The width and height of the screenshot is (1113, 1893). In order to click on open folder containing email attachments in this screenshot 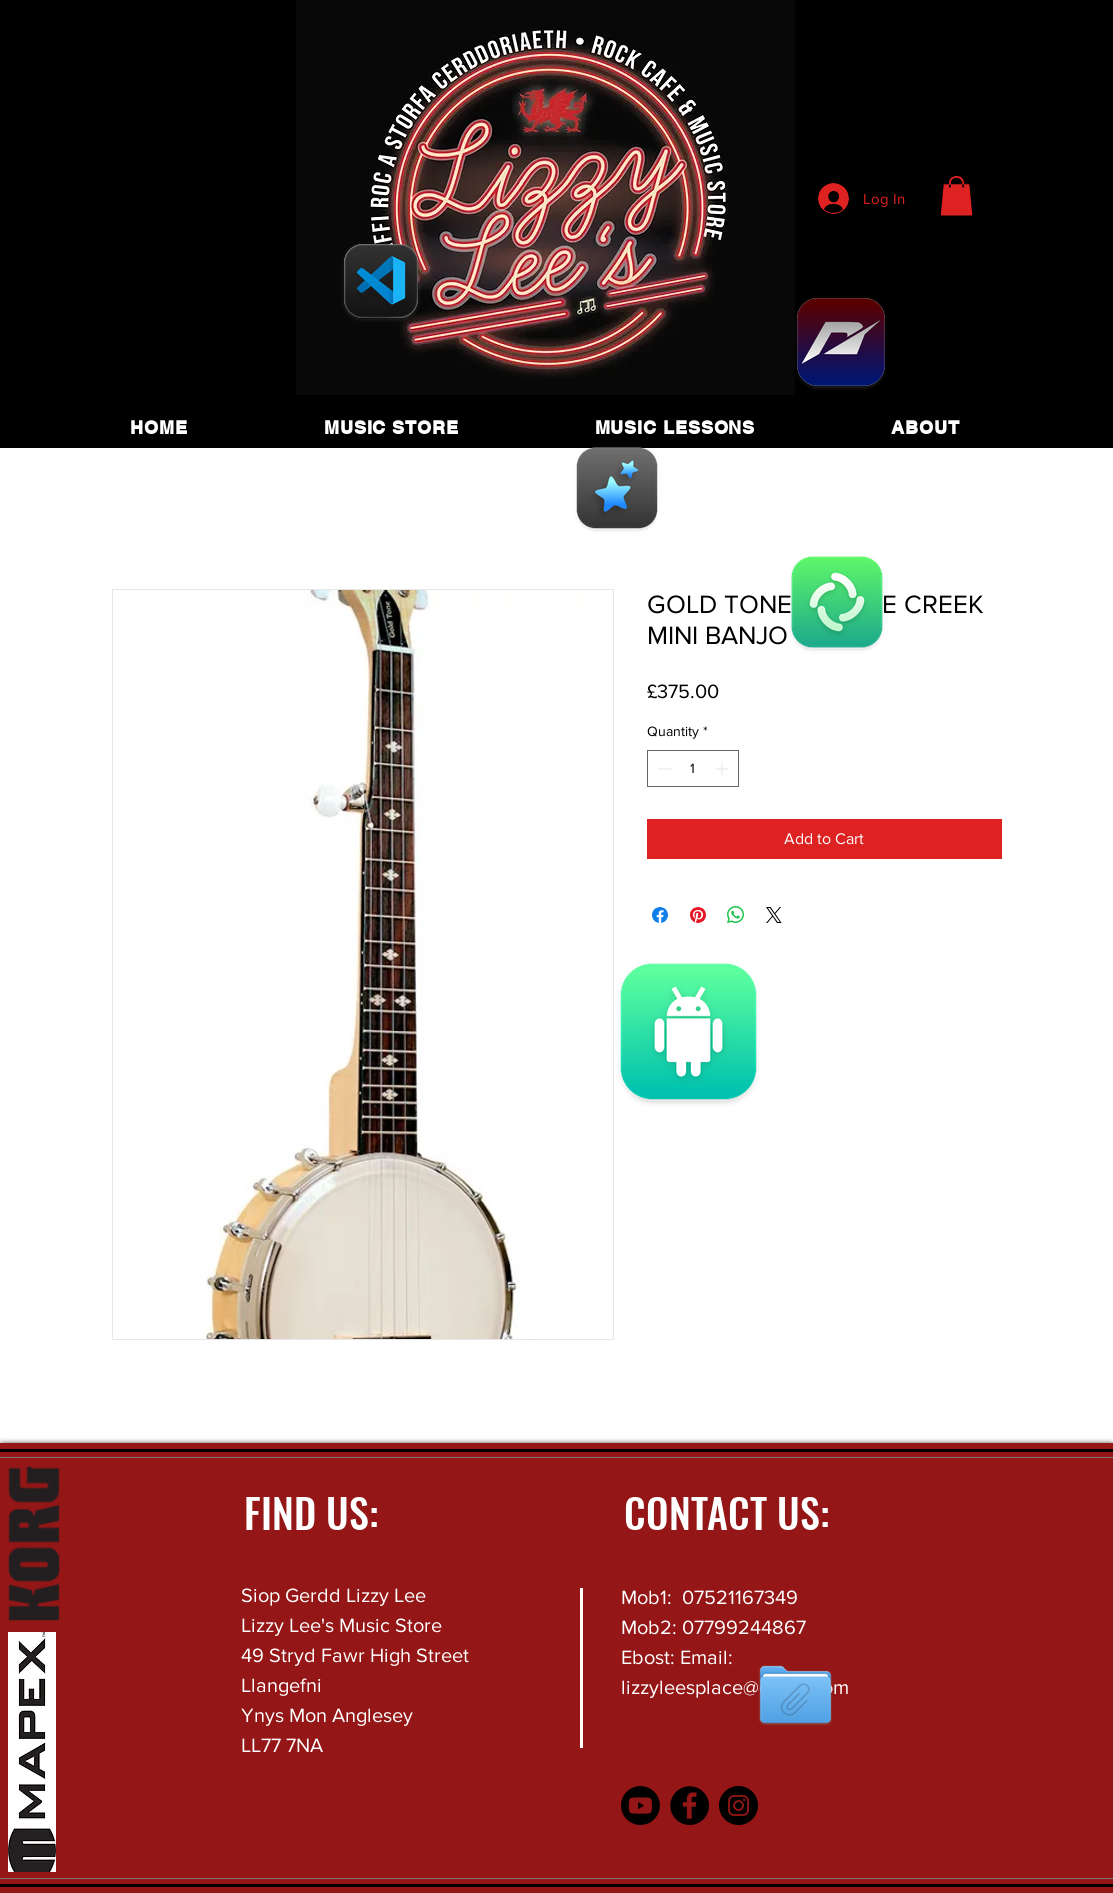, I will do `click(795, 1694)`.